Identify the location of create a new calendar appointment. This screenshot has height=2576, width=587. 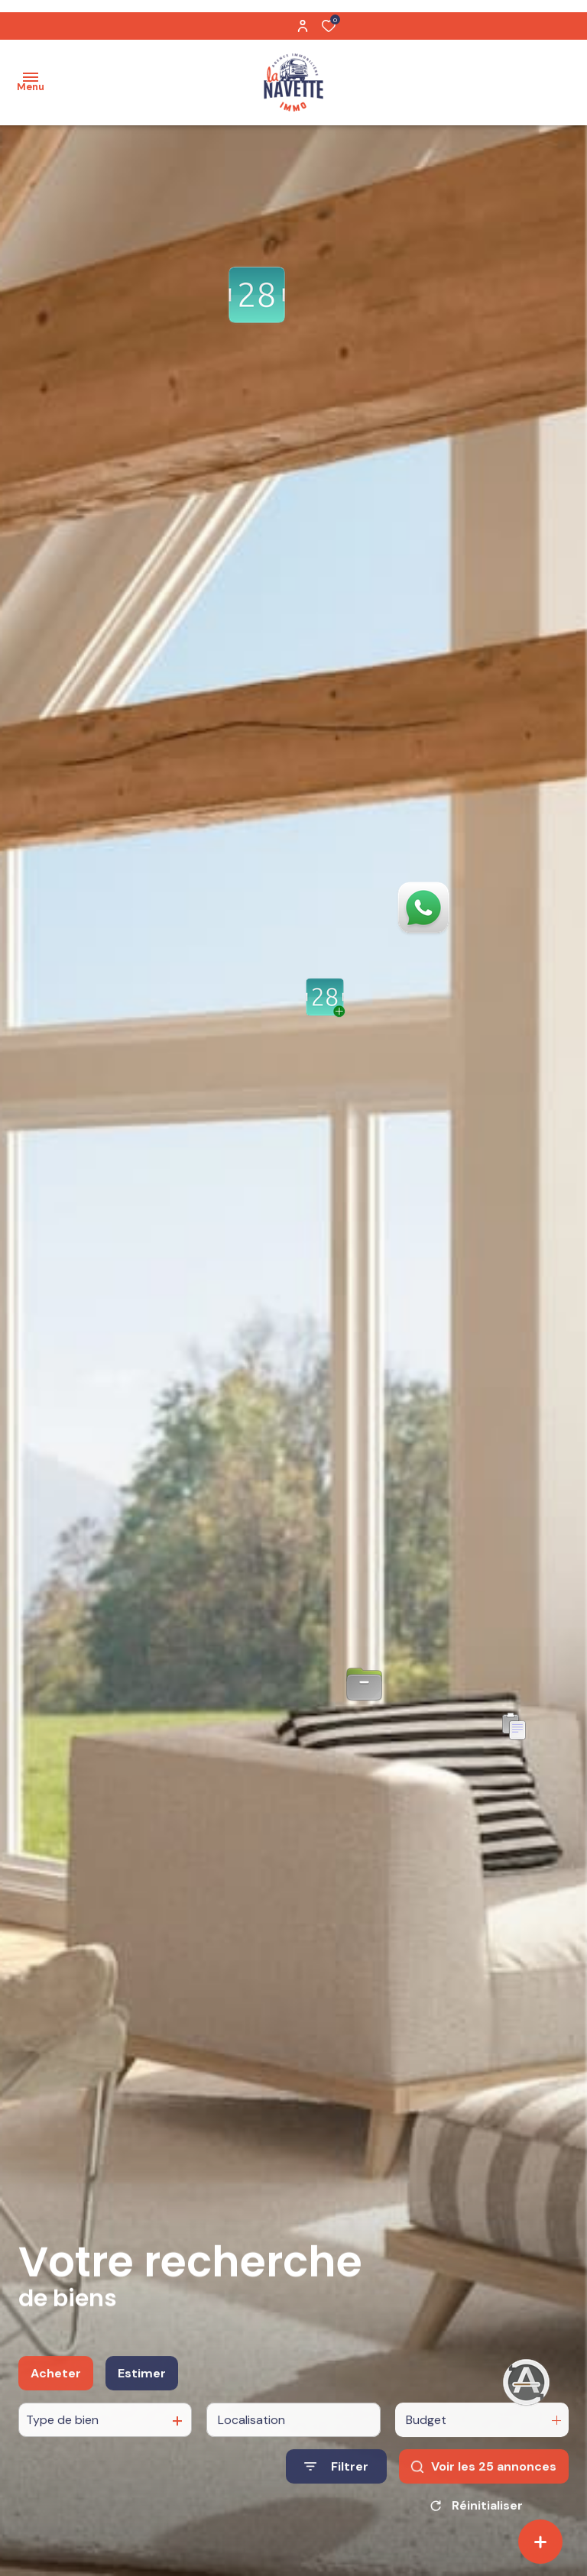
(325, 997).